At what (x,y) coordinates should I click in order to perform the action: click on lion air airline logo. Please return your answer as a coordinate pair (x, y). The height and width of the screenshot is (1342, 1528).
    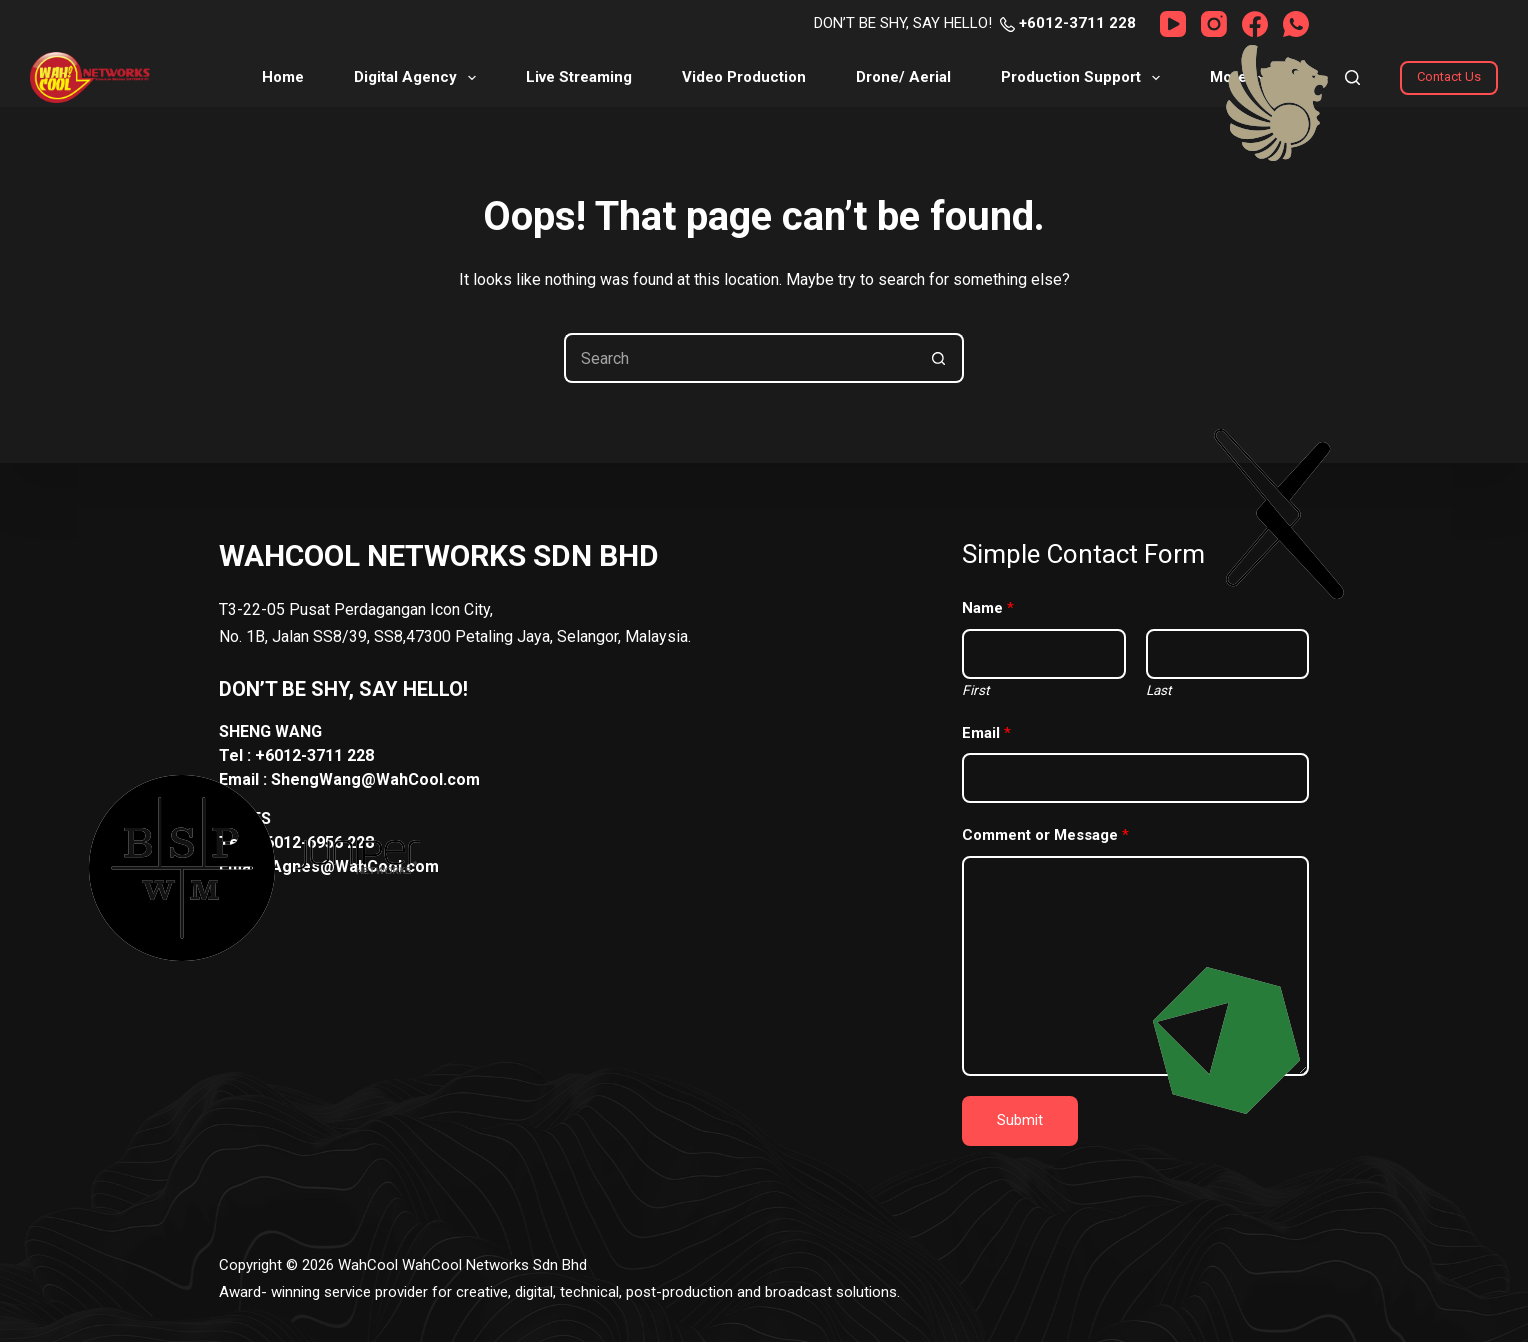
    Looking at the image, I should click on (1277, 103).